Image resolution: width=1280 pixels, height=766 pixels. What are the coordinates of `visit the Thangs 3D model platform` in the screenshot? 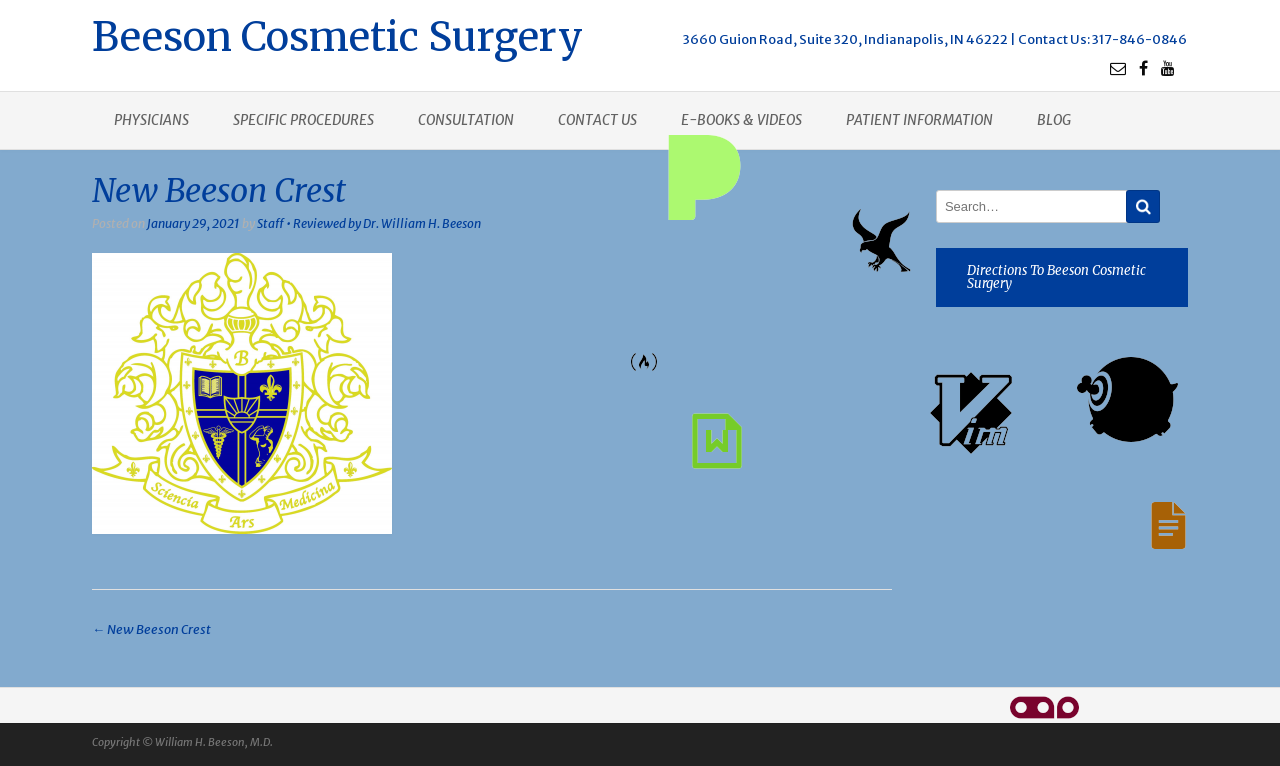 It's located at (1044, 707).